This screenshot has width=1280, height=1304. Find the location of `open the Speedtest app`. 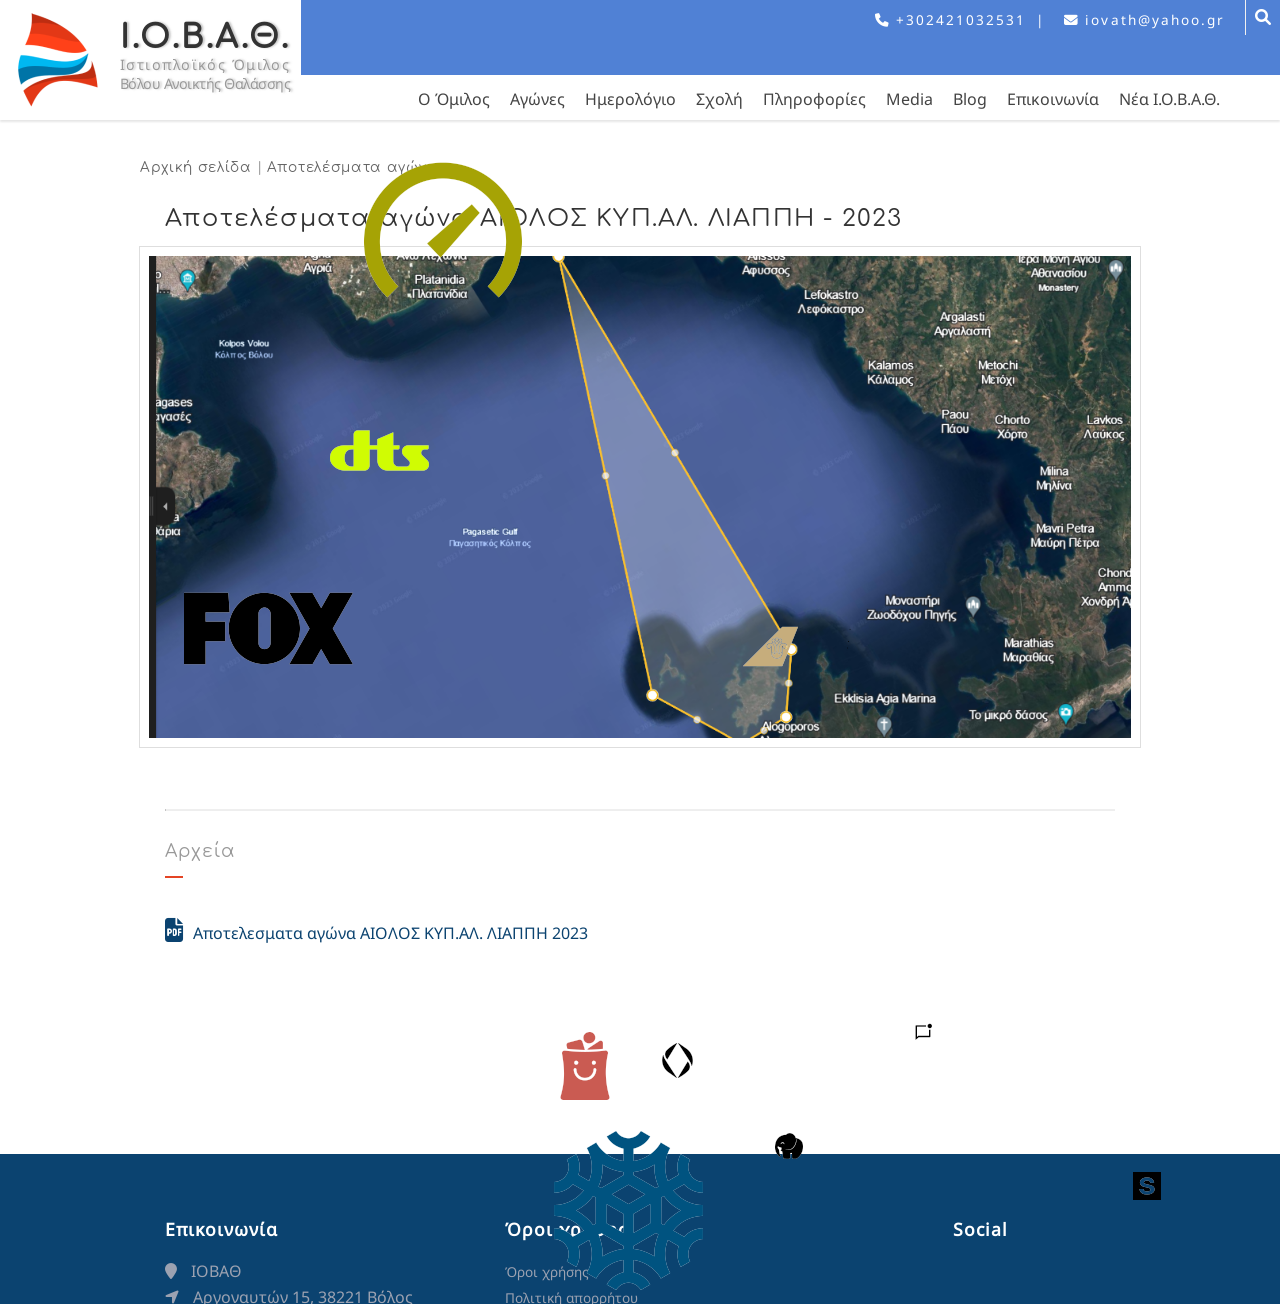

open the Speedtest app is located at coordinates (443, 230).